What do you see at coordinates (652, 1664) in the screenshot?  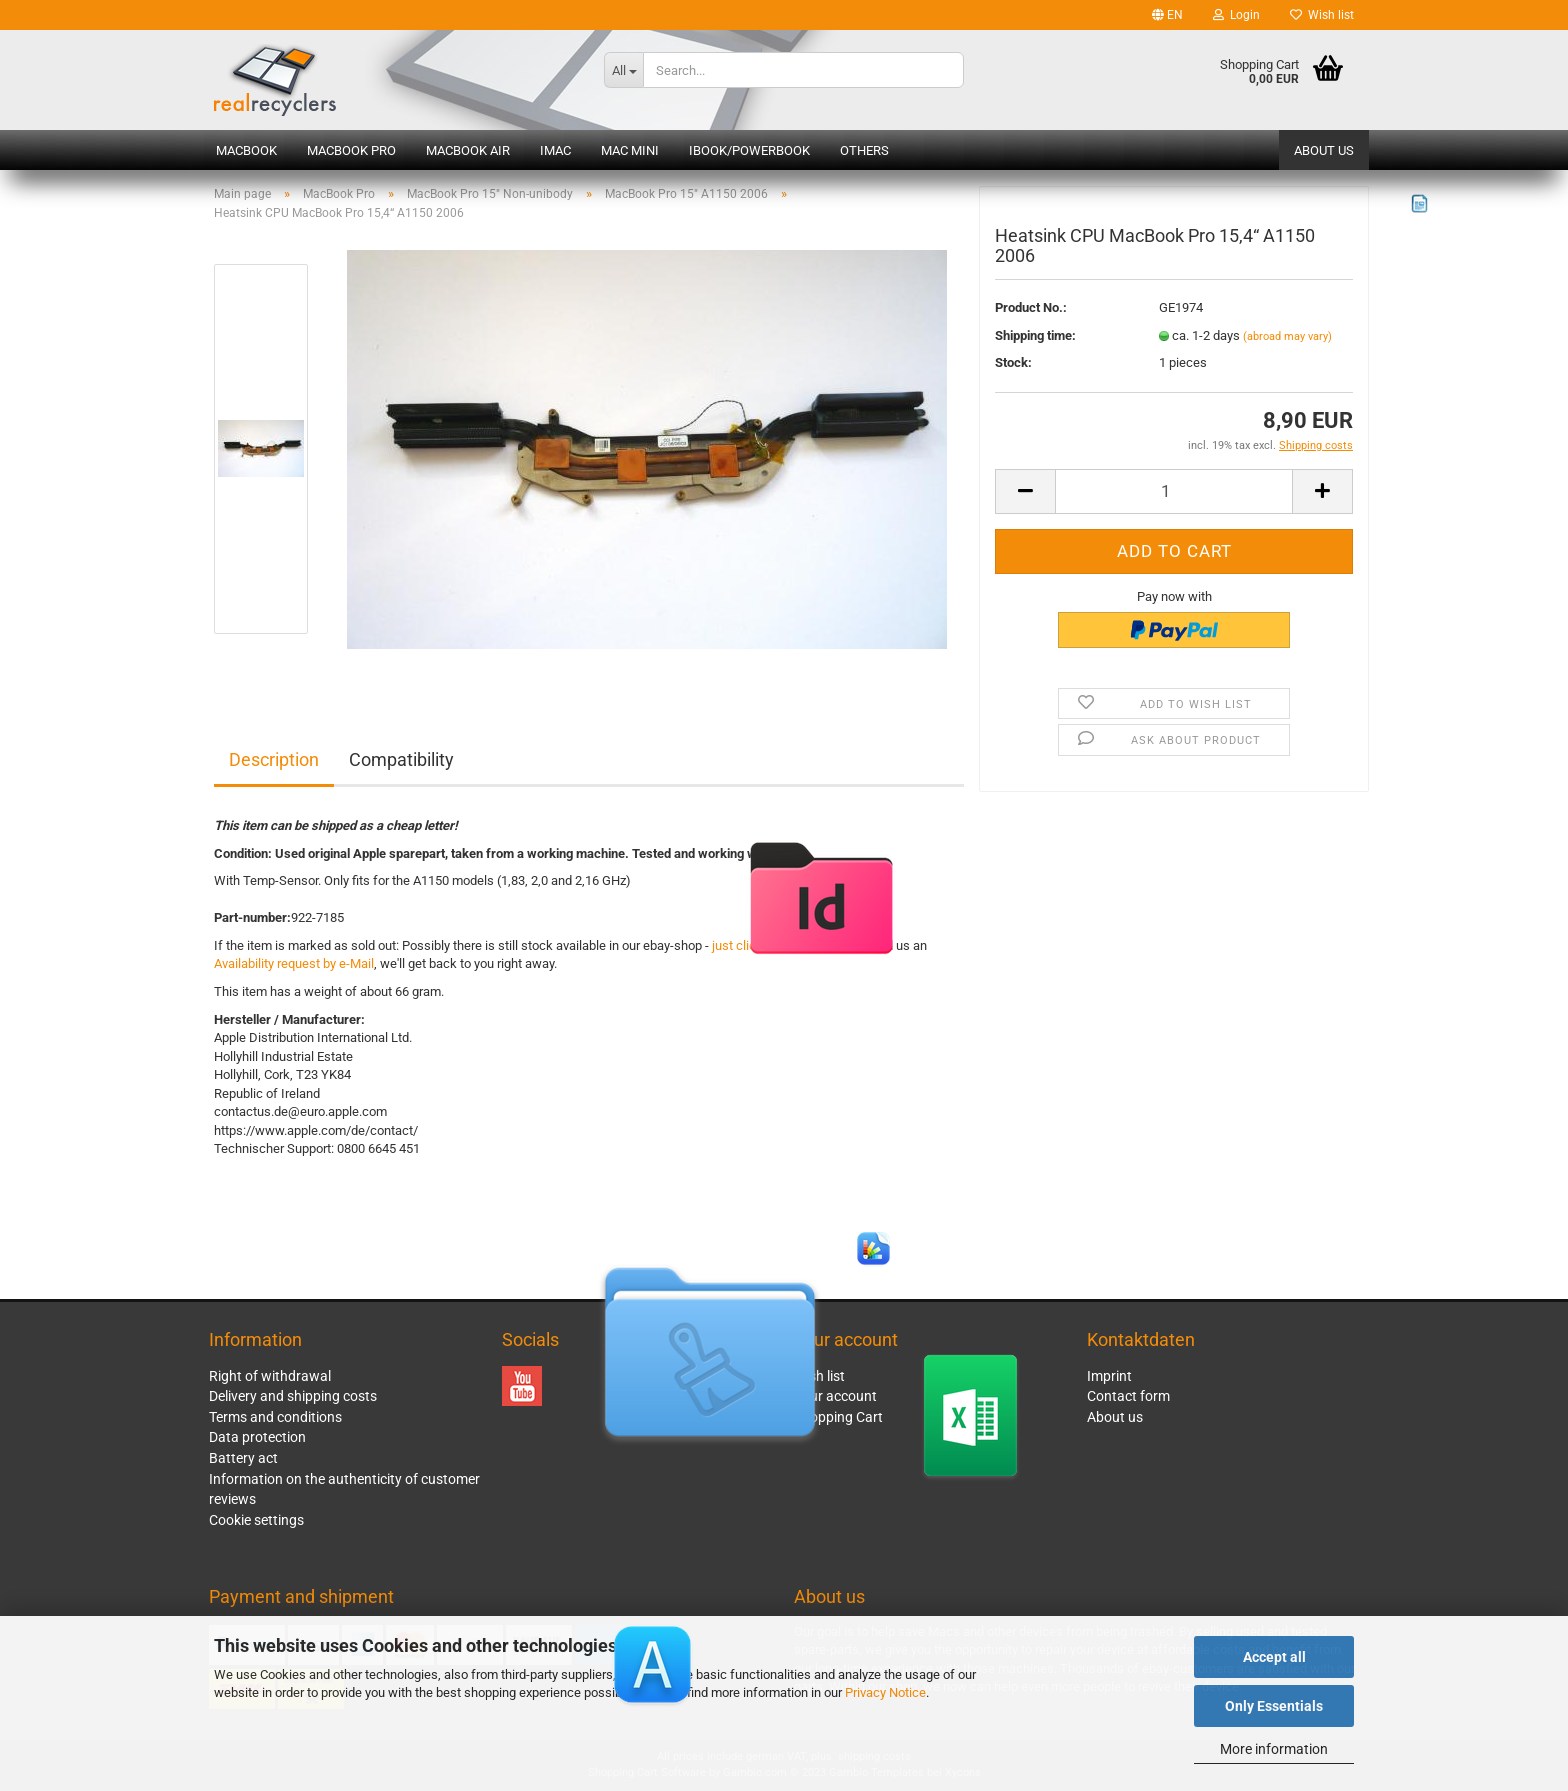 I see `open fcitx input method settings` at bounding box center [652, 1664].